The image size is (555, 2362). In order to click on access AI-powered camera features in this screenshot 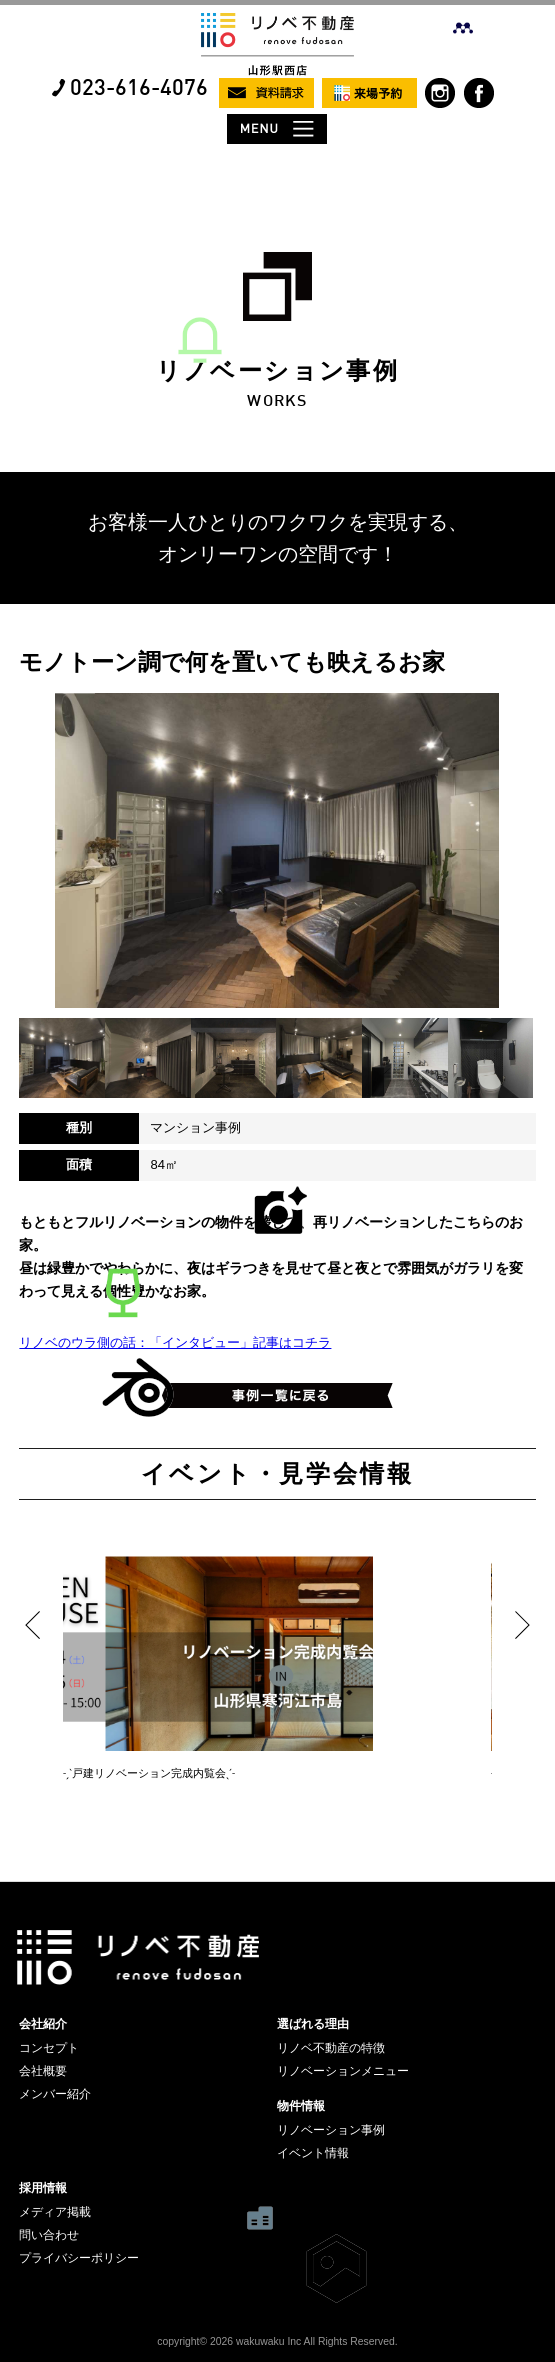, I will do `click(278, 1212)`.